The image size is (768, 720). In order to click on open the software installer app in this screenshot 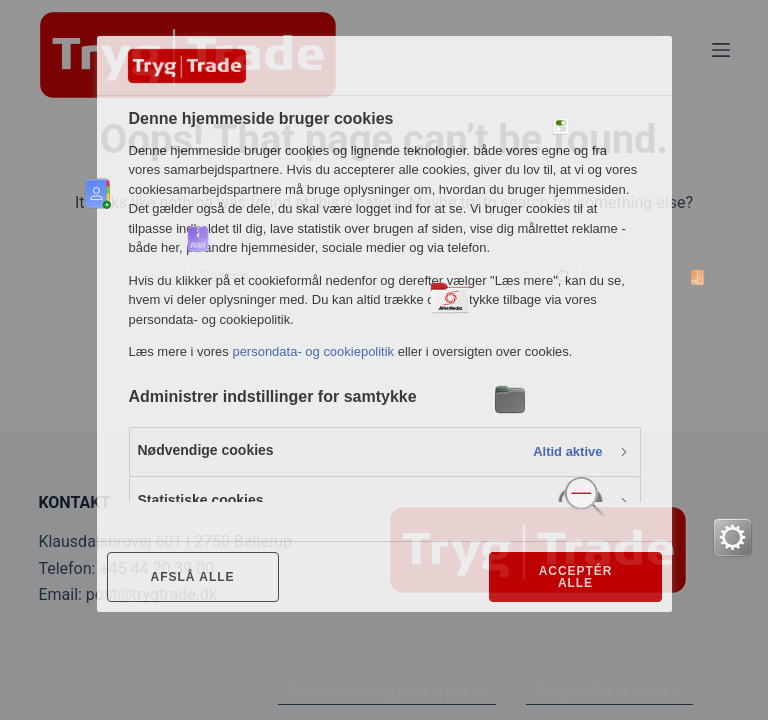, I will do `click(697, 277)`.